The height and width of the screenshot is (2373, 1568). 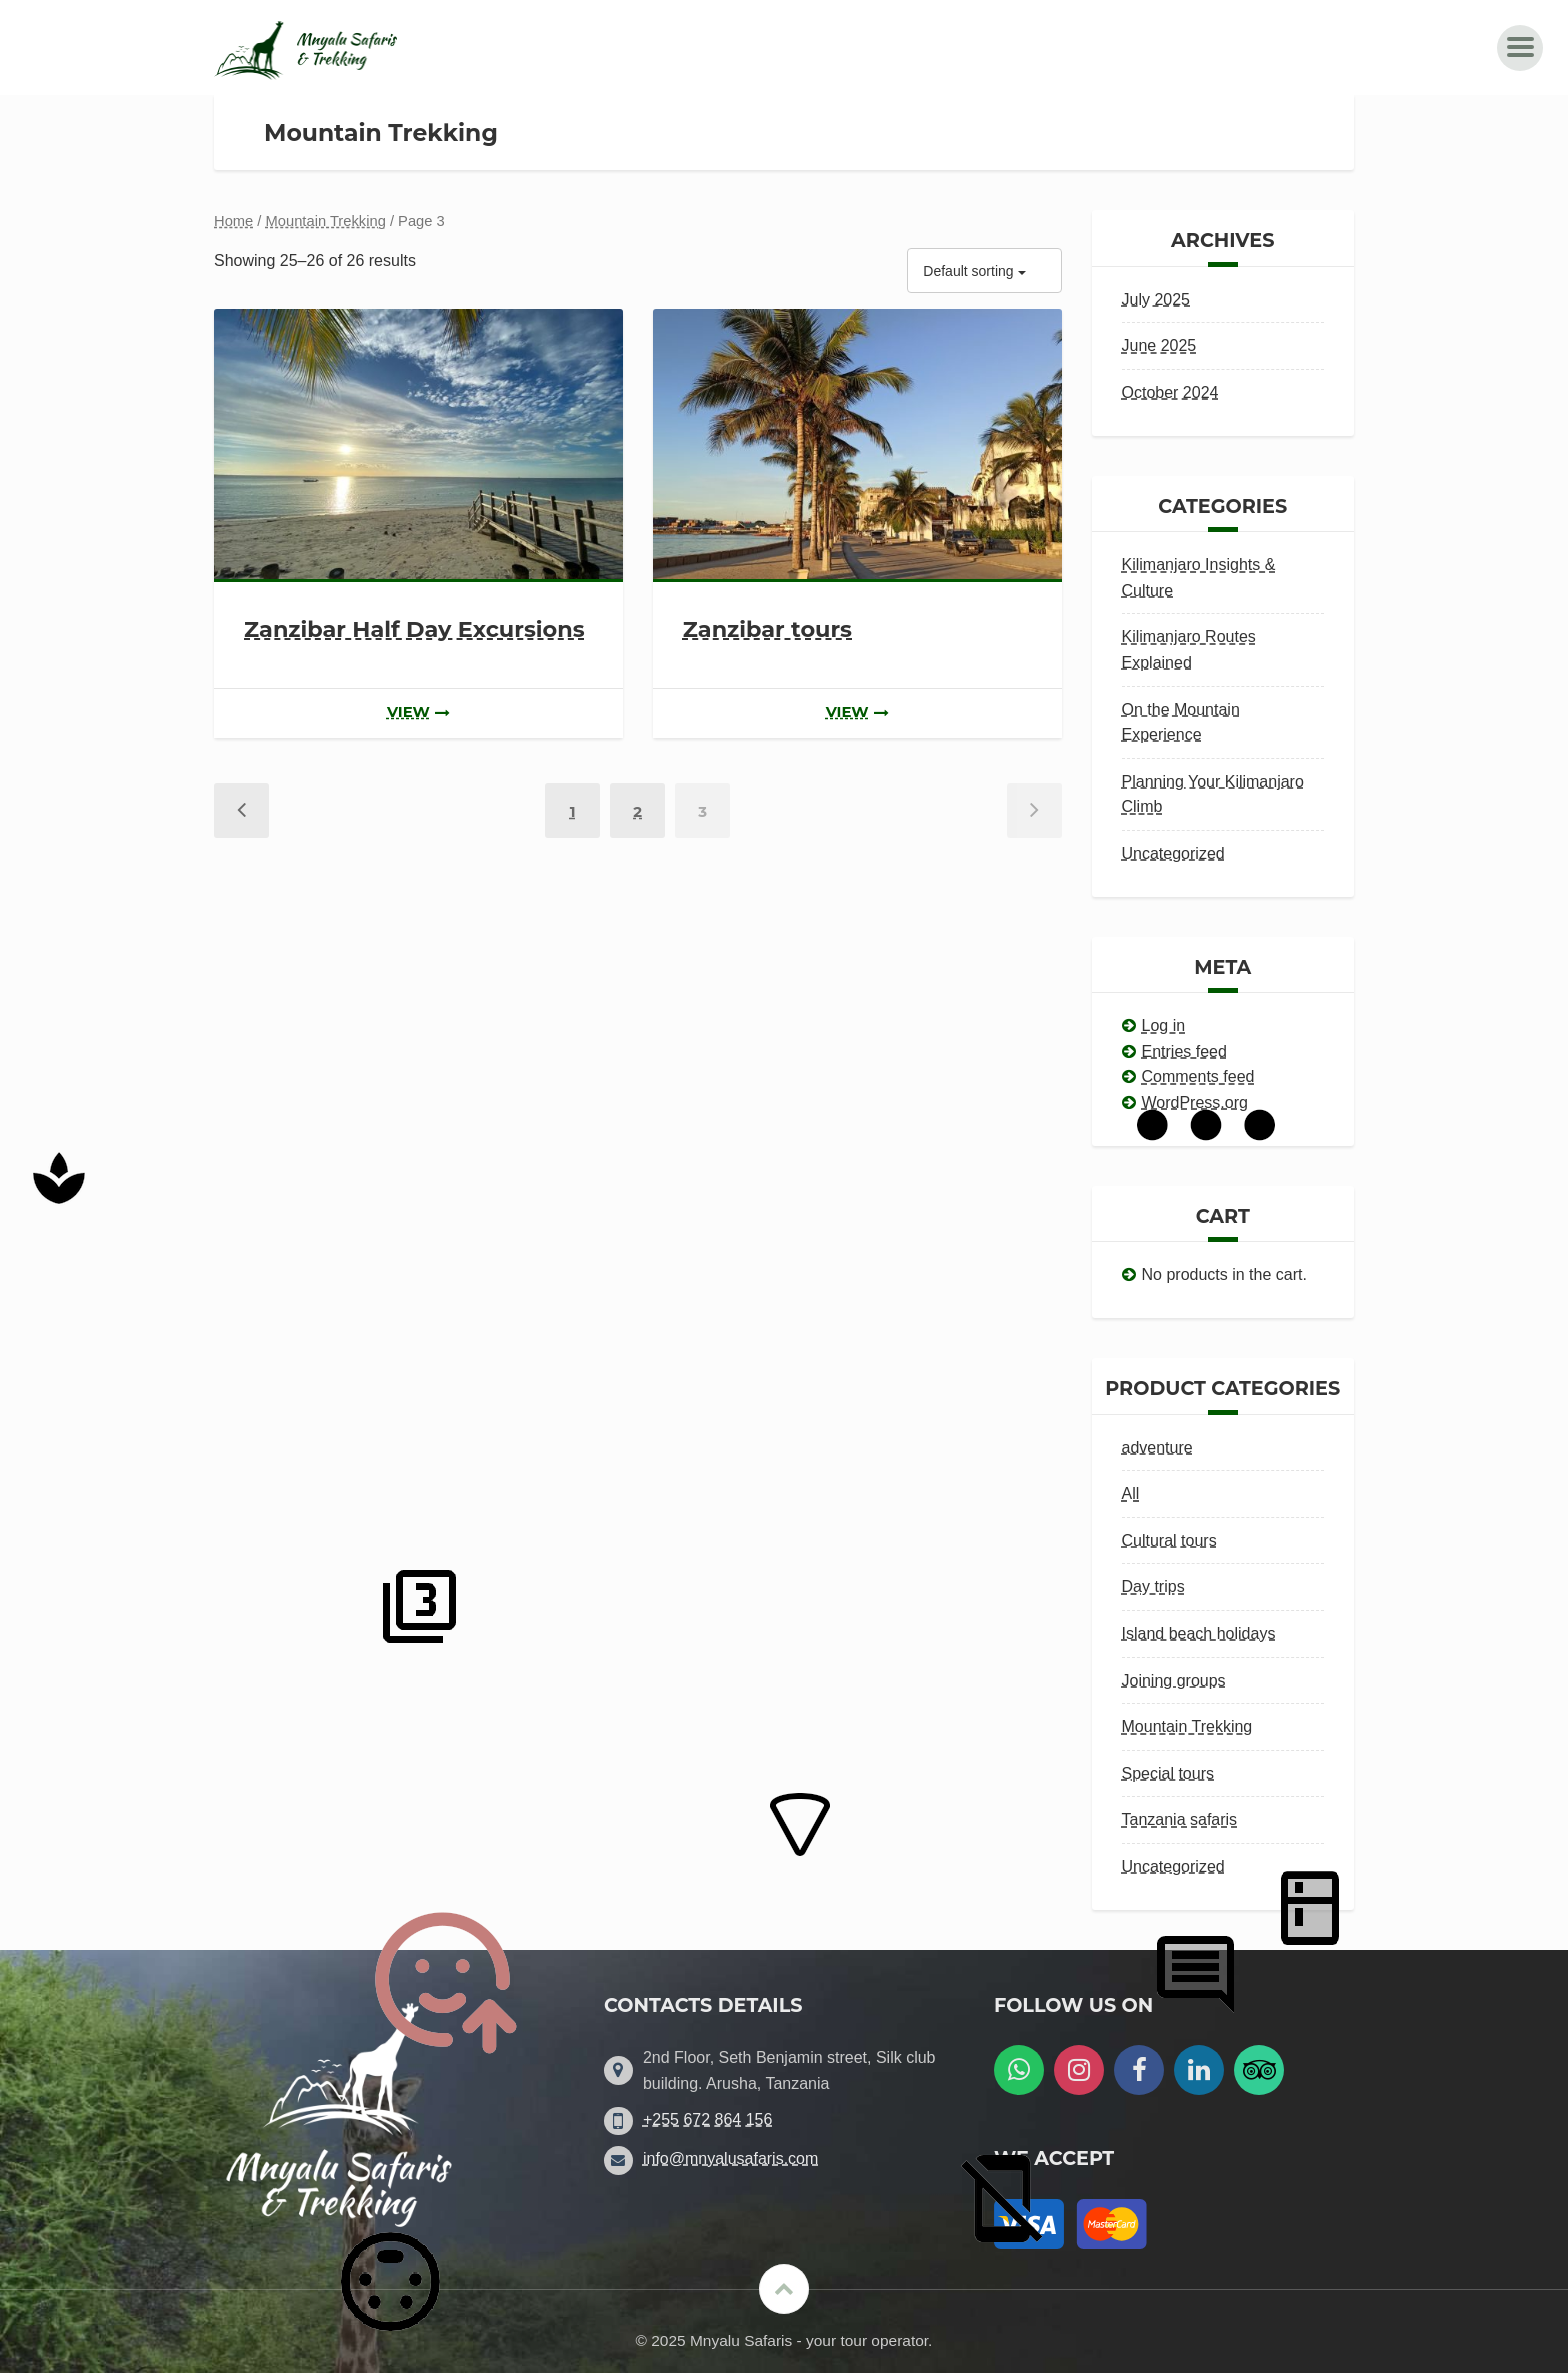 I want to click on access kitchen appliances or settings, so click(x=1310, y=1908).